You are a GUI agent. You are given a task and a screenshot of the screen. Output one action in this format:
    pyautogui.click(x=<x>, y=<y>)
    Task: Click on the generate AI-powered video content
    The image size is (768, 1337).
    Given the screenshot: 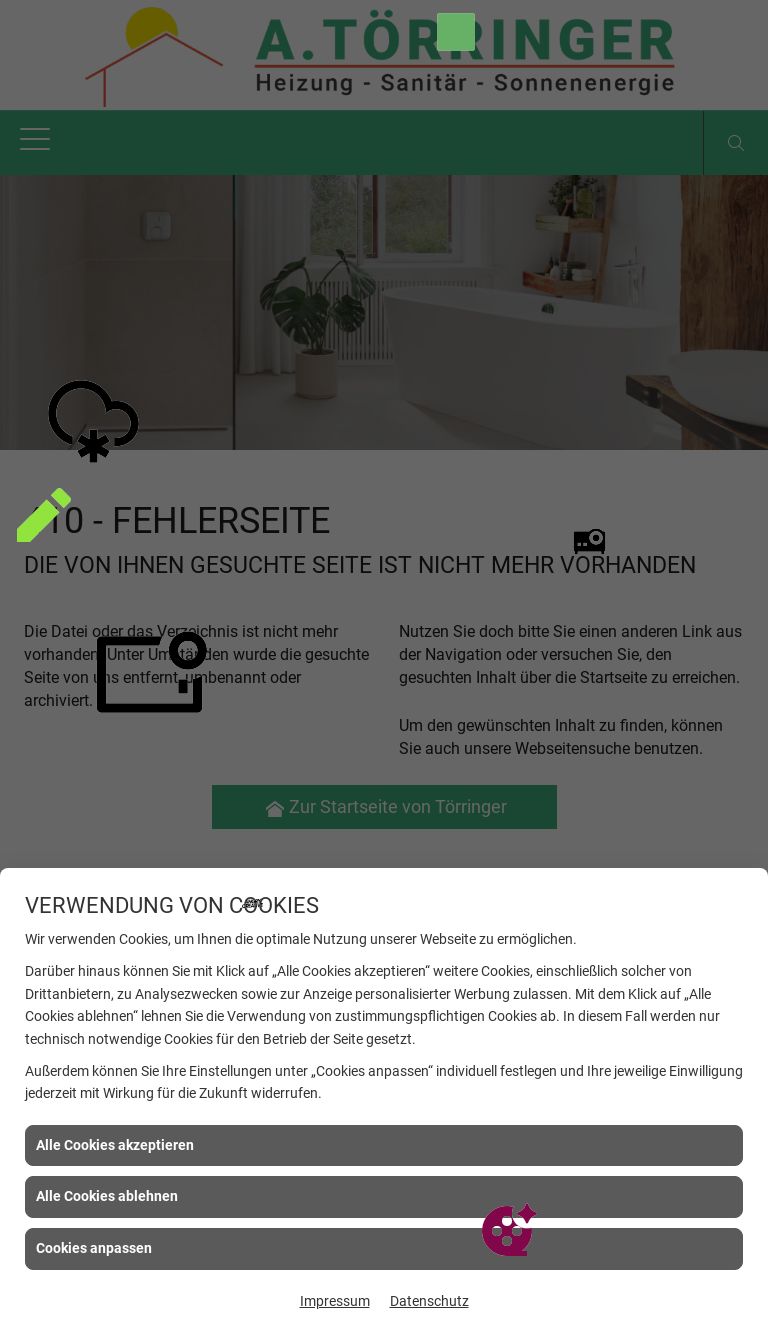 What is the action you would take?
    pyautogui.click(x=507, y=1231)
    